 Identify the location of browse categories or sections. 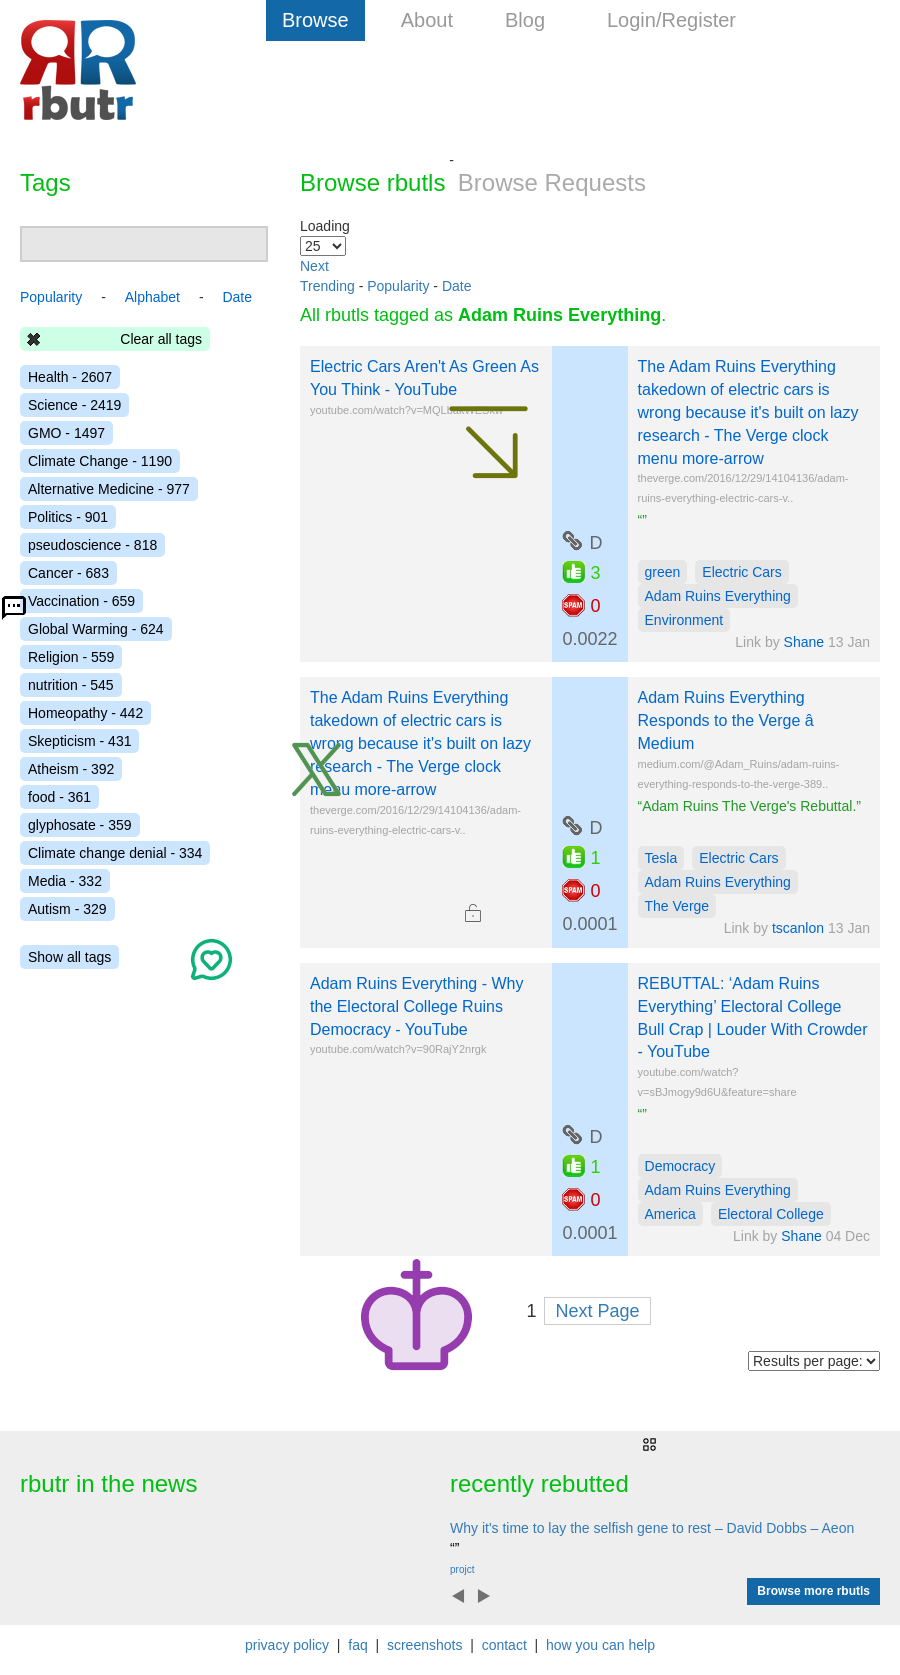
(649, 1444).